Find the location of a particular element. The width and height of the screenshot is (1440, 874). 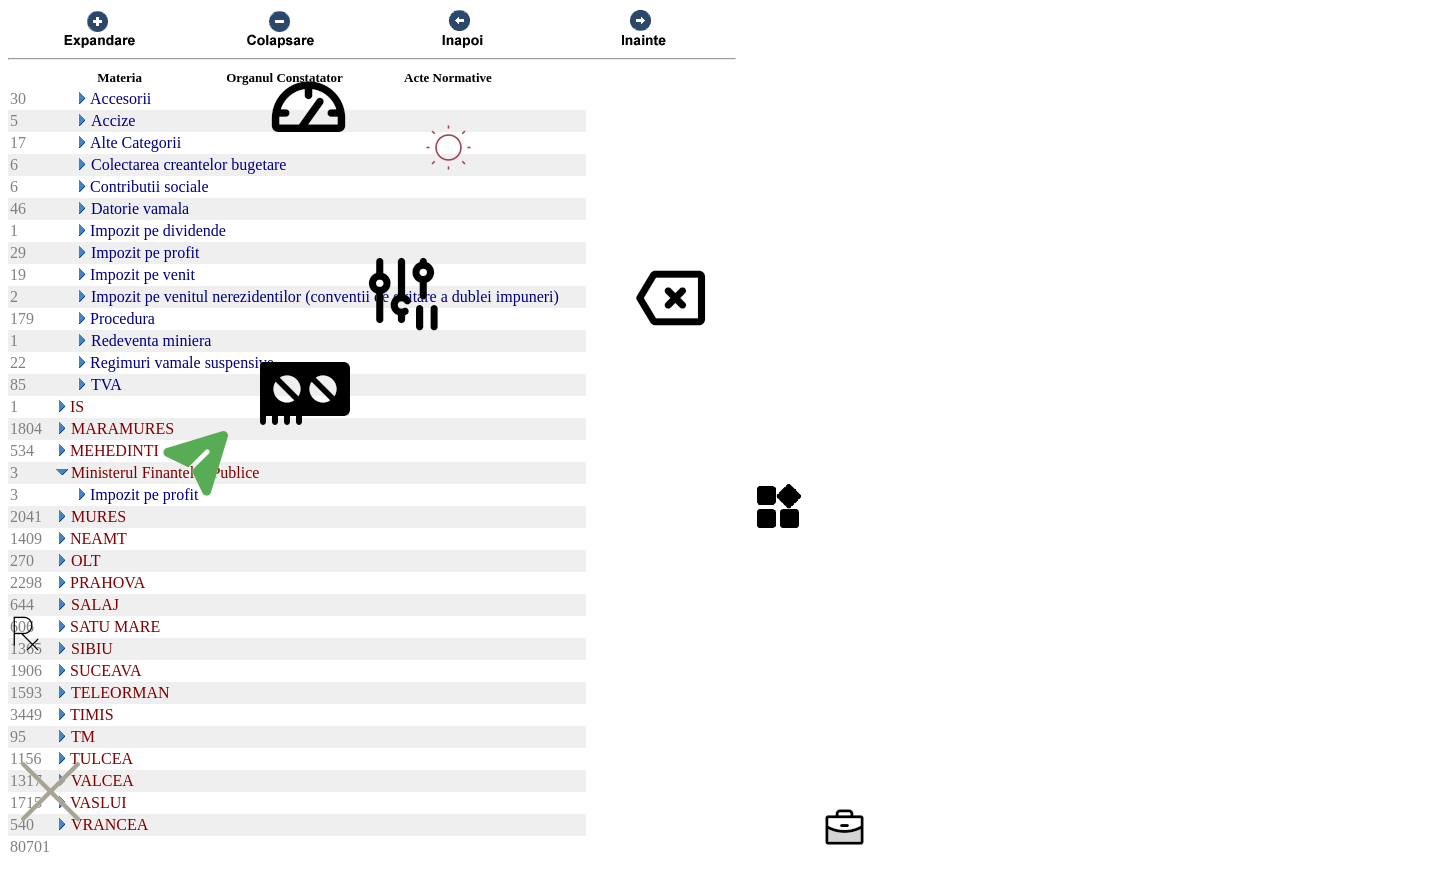

send a message is located at coordinates (198, 461).